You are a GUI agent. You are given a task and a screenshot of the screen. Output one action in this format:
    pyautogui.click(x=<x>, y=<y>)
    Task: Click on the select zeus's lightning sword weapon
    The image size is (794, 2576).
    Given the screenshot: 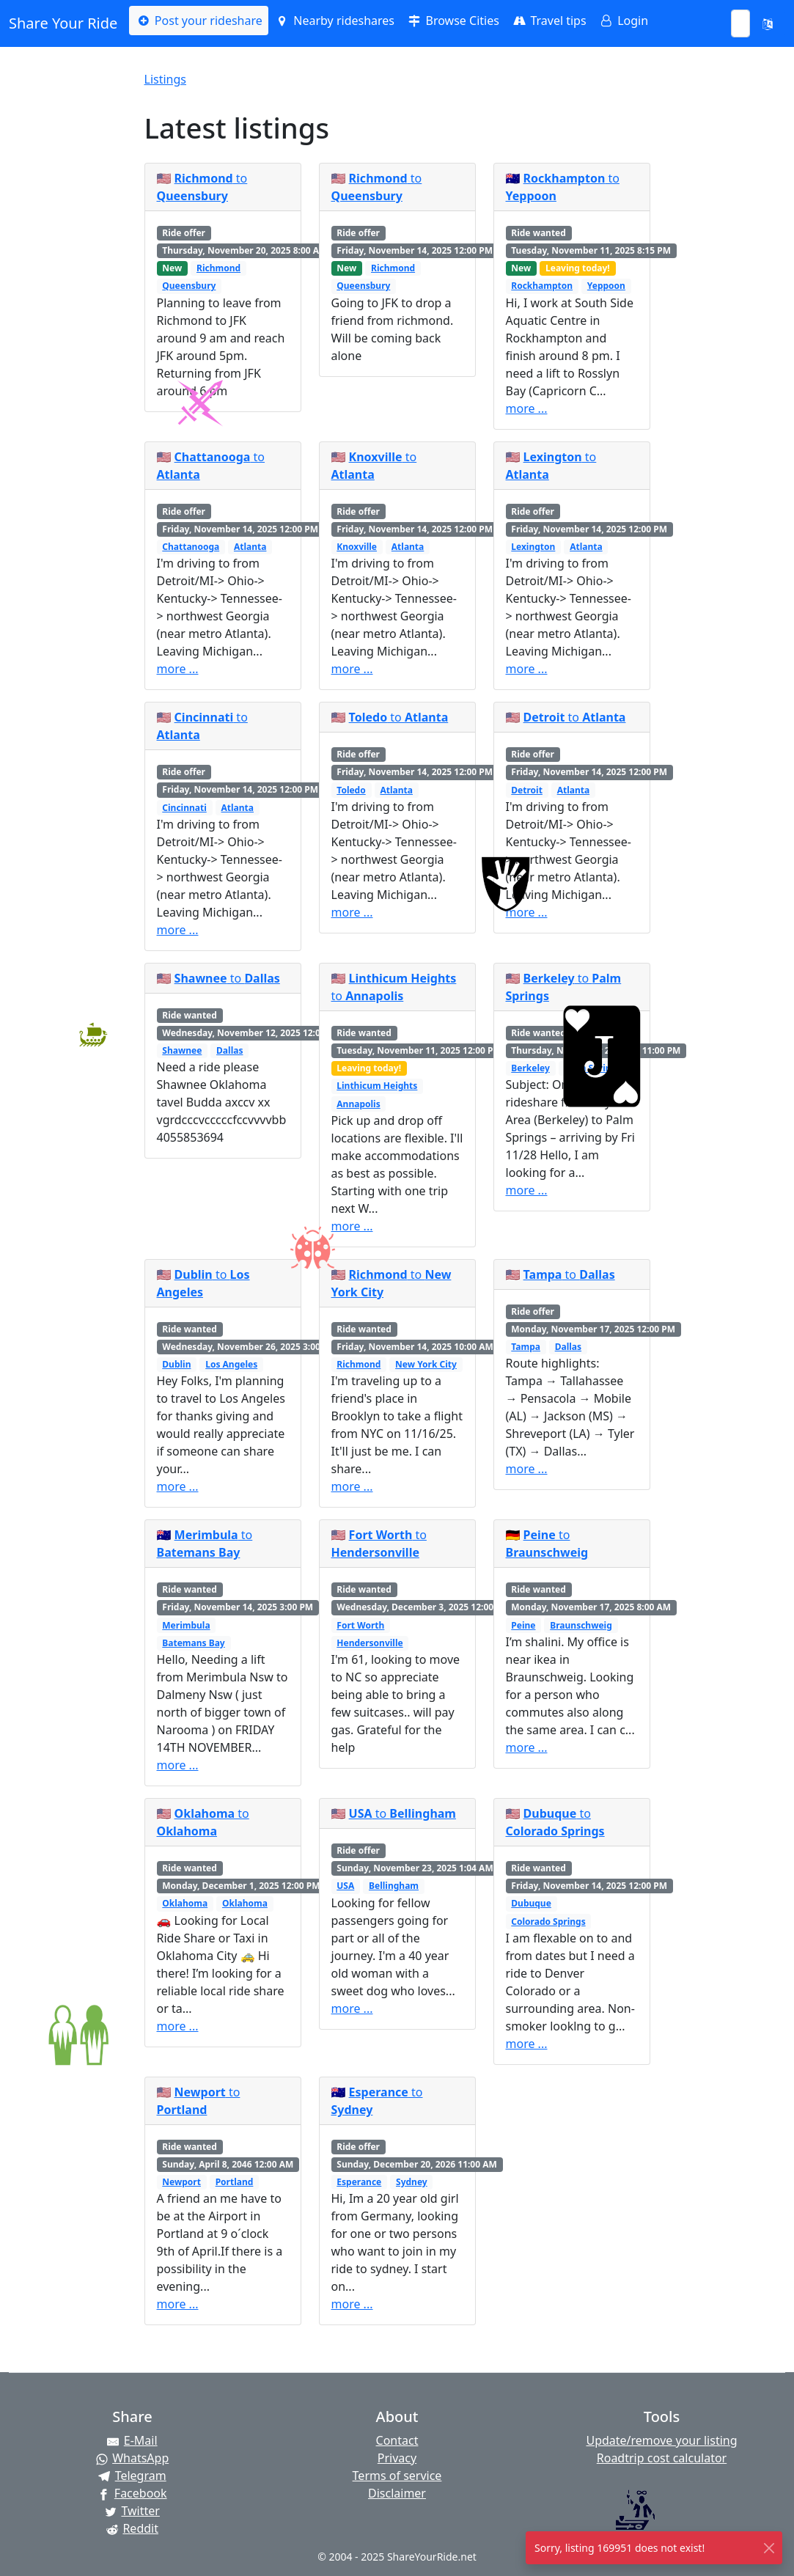 What is the action you would take?
    pyautogui.click(x=199, y=403)
    